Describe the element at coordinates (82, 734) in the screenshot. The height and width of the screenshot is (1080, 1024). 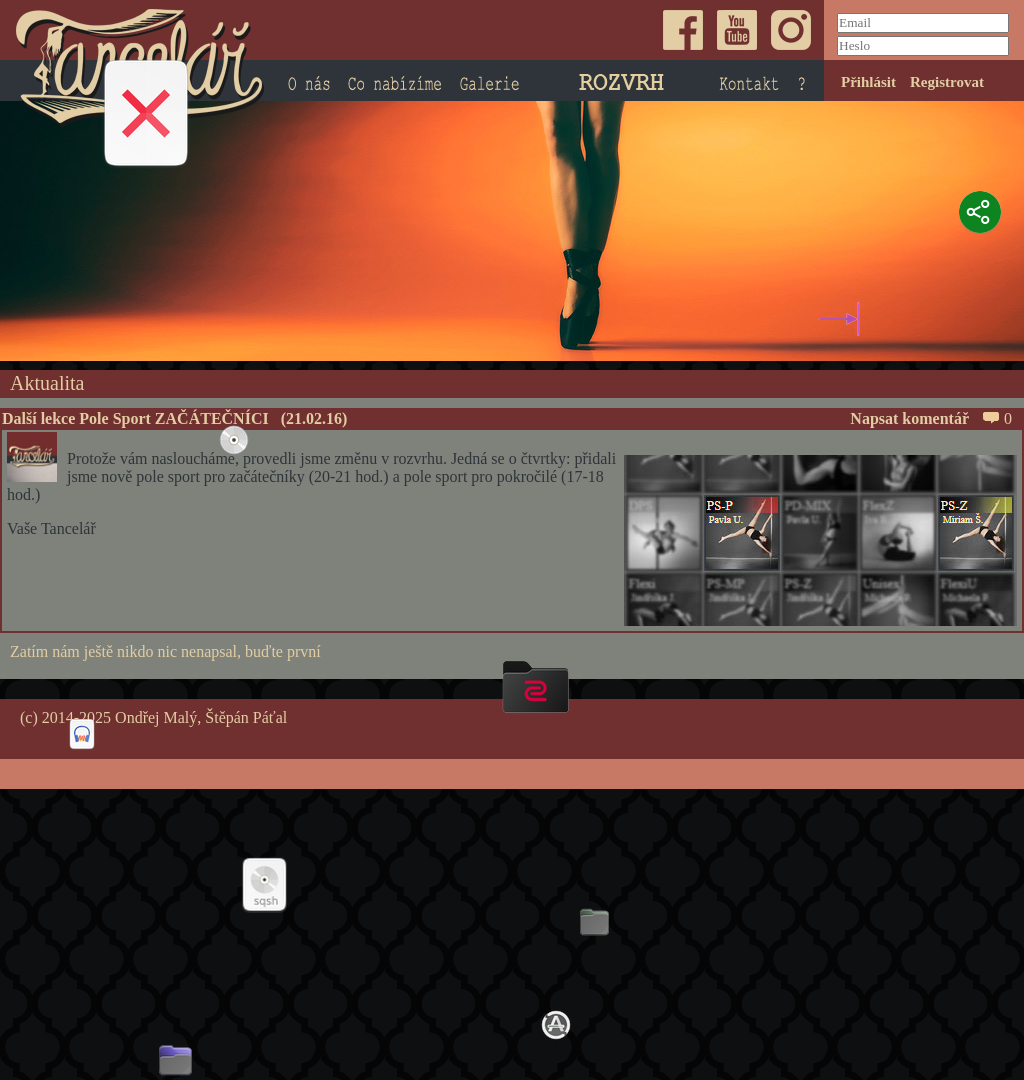
I see `an audacity audio project file` at that location.